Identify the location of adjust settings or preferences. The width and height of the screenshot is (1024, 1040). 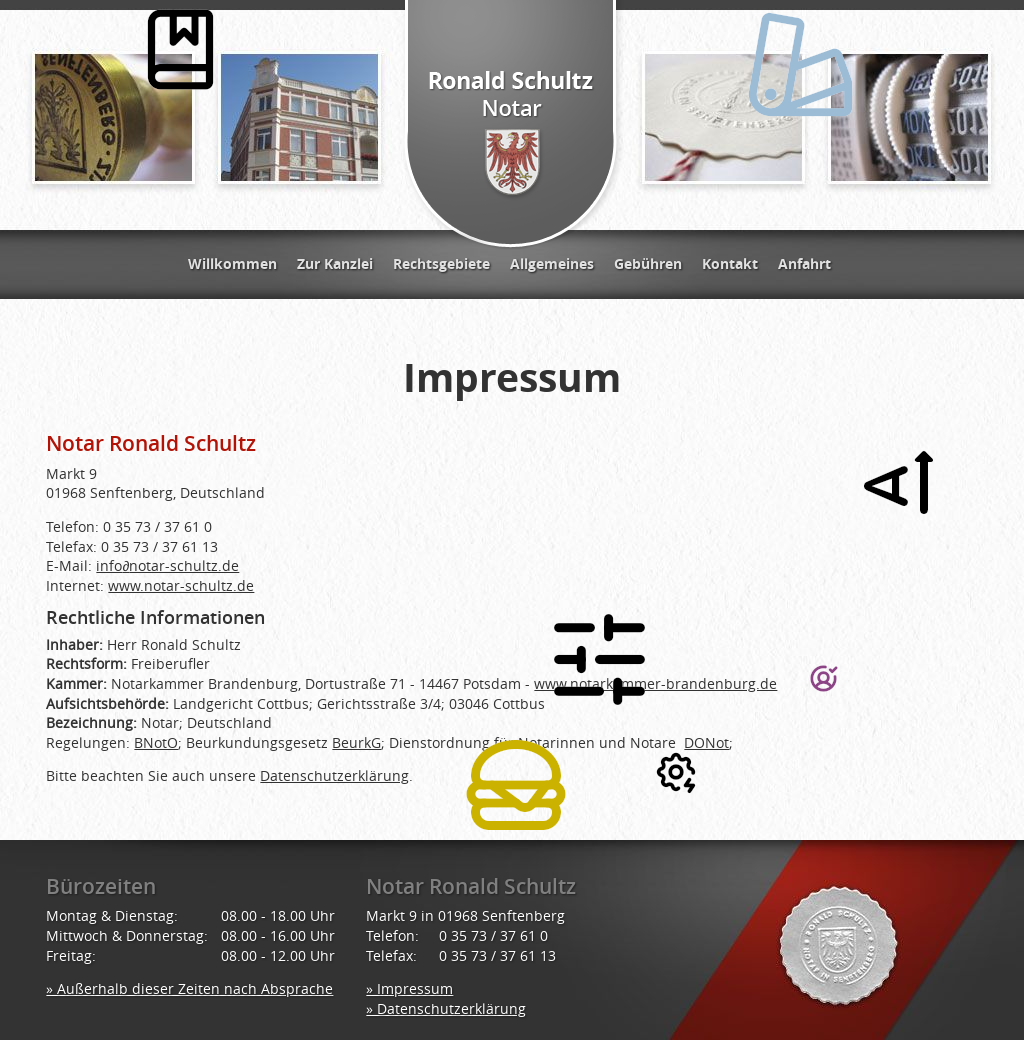
(599, 659).